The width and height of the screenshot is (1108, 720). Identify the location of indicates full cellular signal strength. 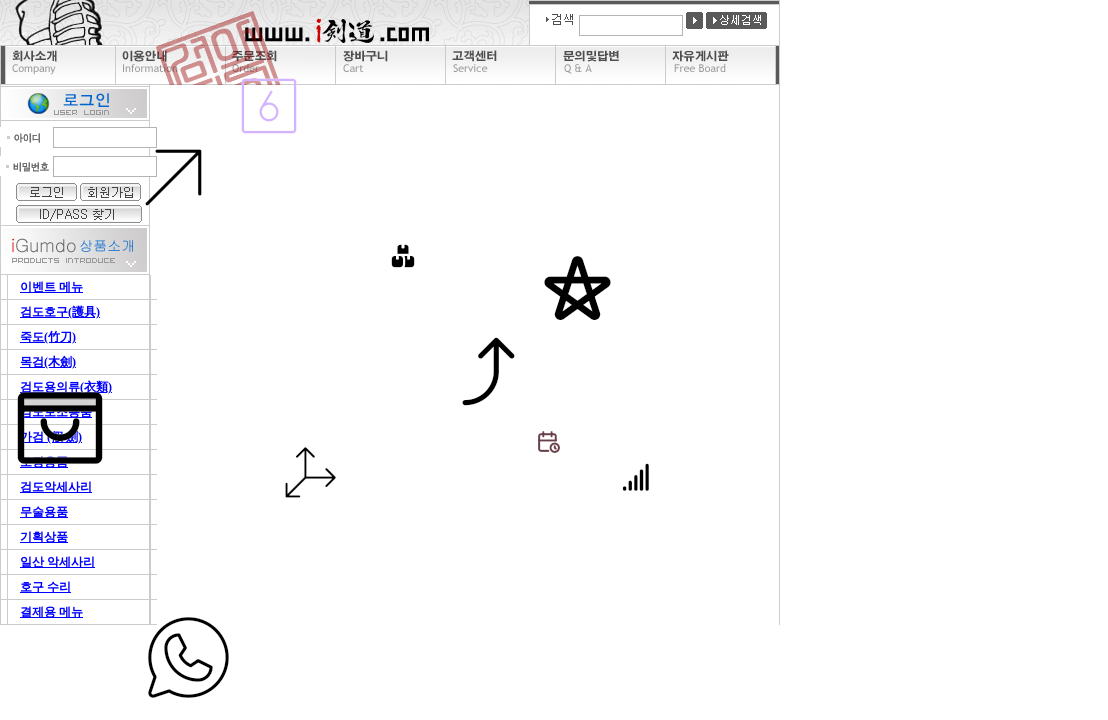
(637, 479).